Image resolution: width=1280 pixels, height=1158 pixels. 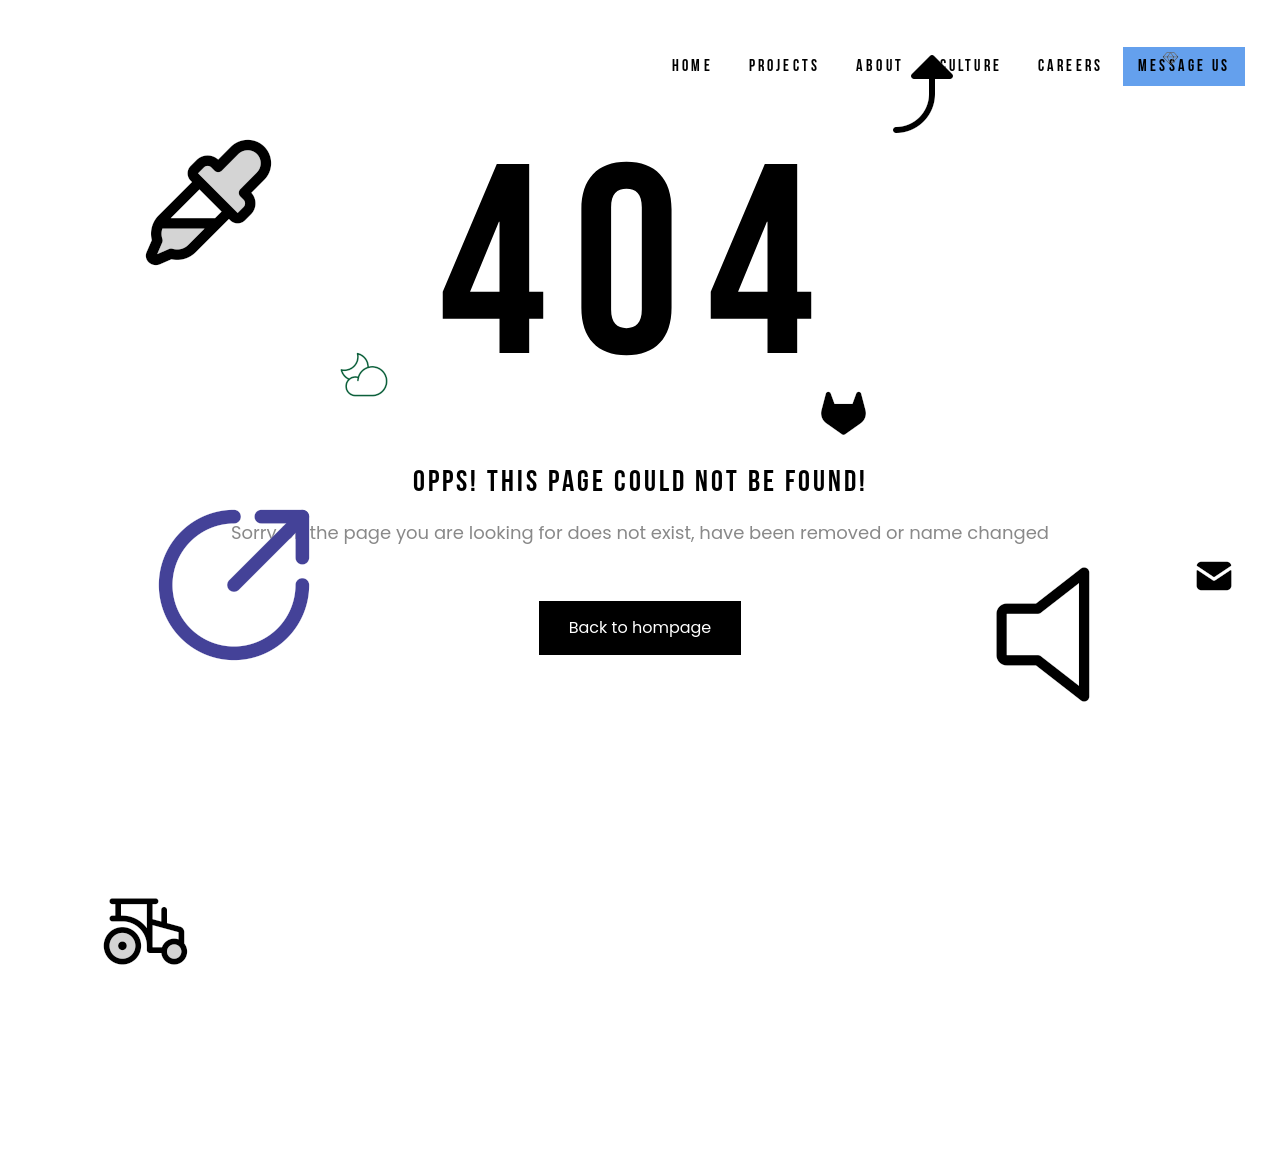 I want to click on go back and up in navigation, so click(x=923, y=94).